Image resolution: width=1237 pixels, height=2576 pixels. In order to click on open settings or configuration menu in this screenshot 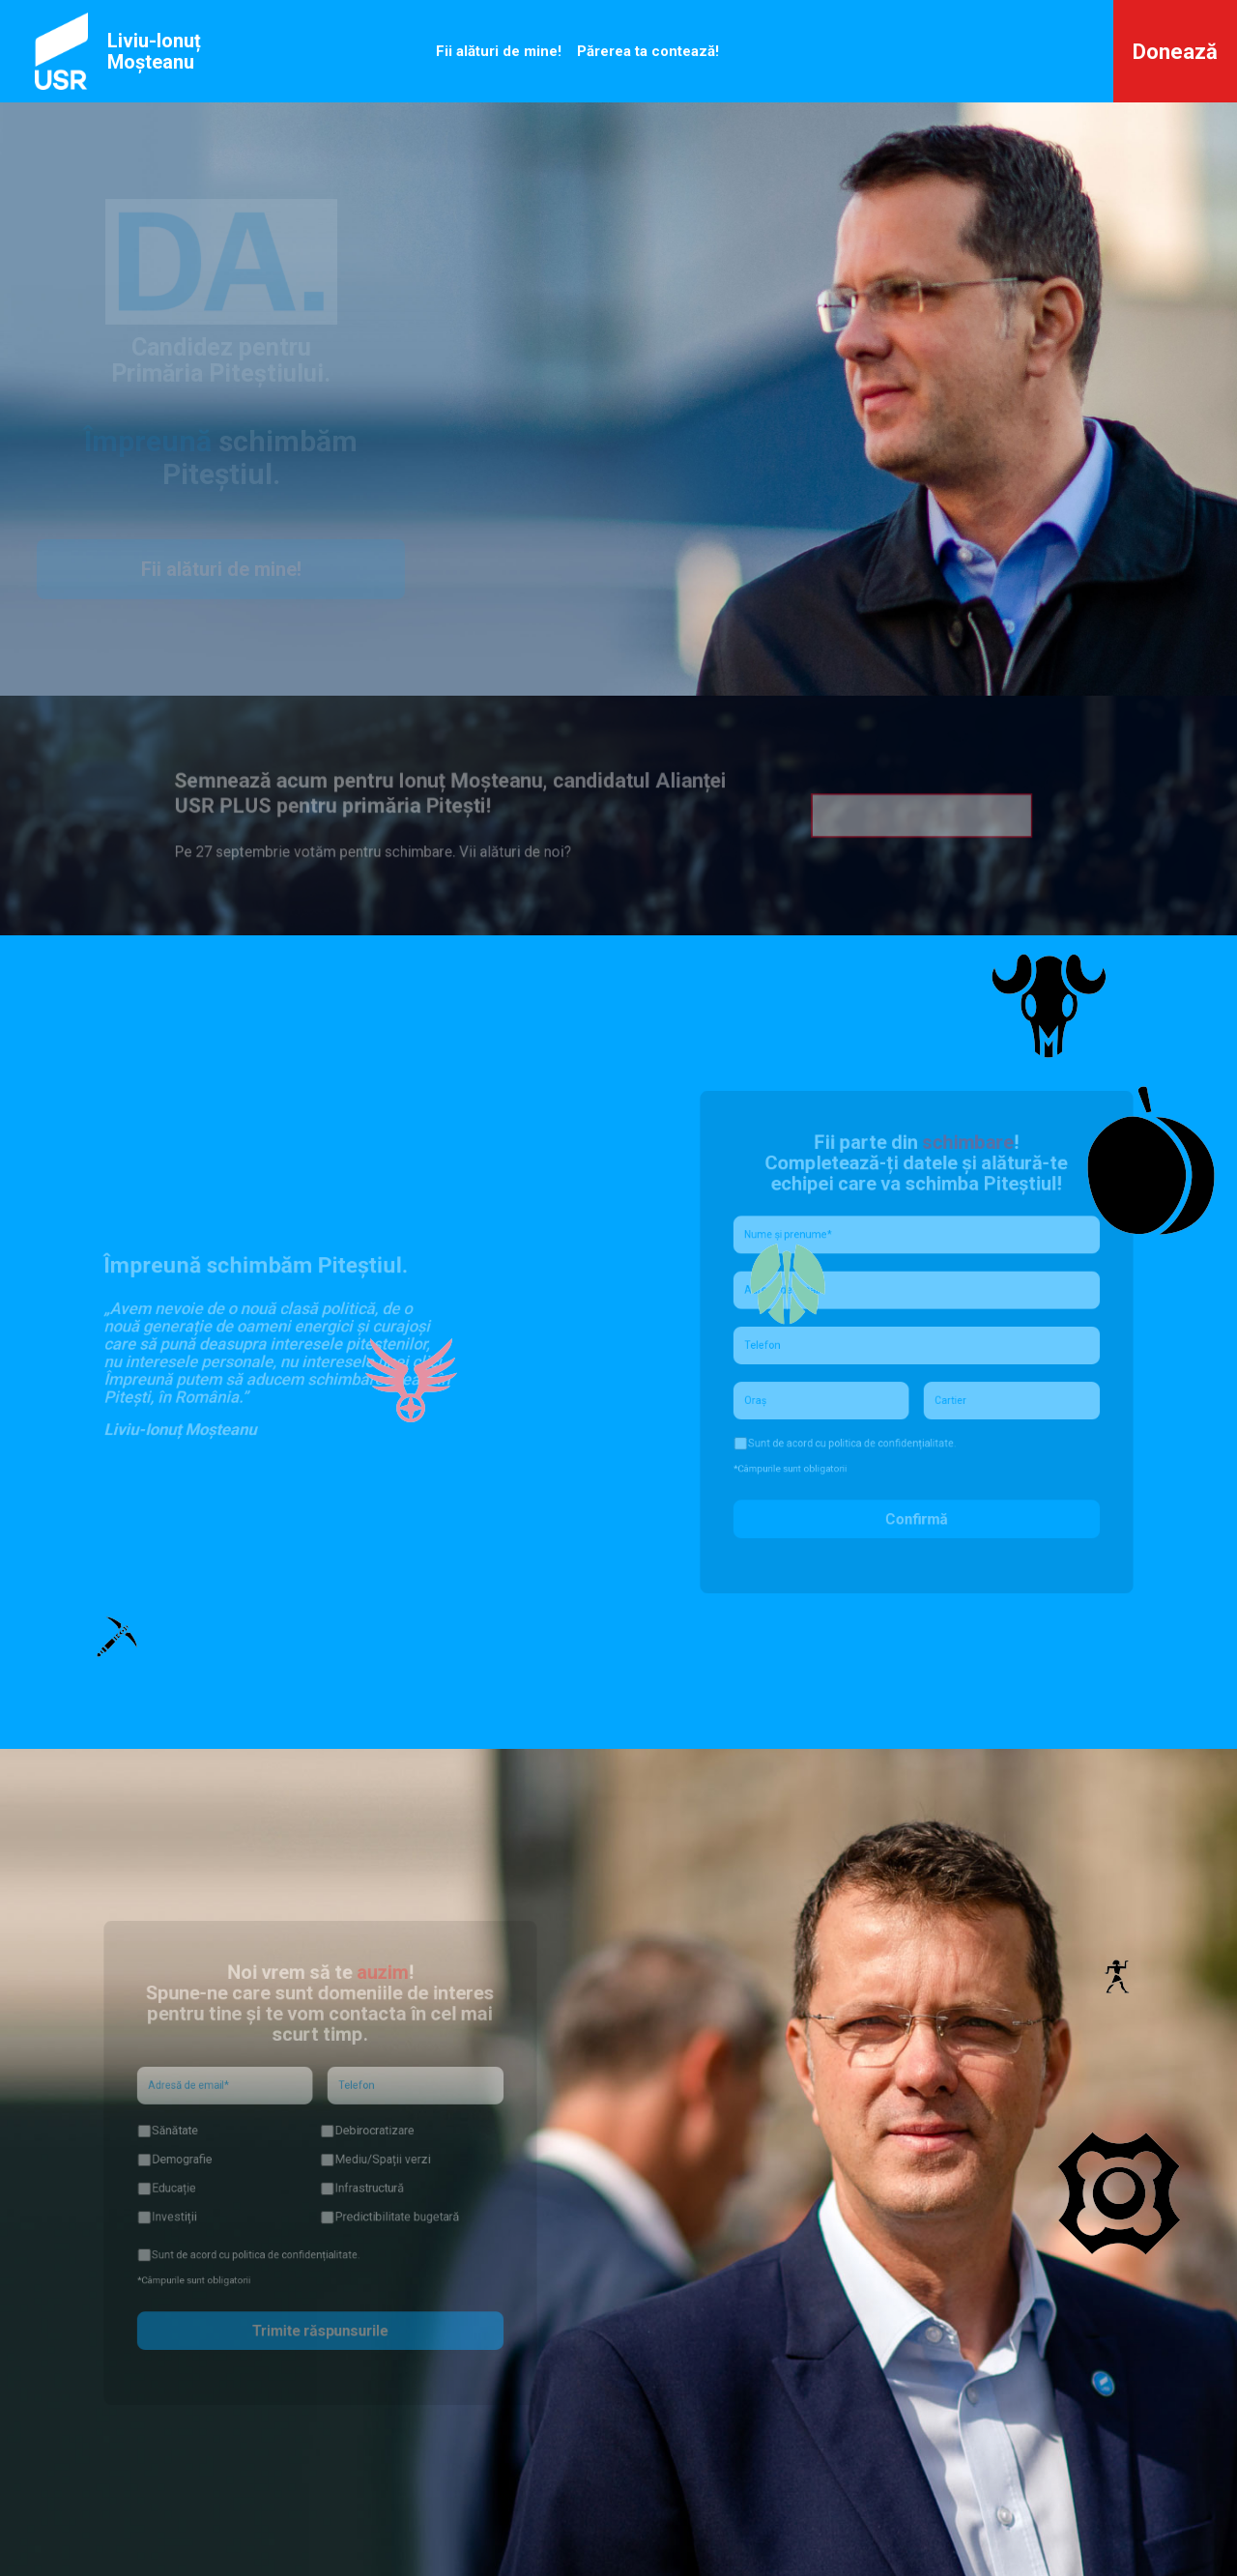, I will do `click(1119, 2193)`.